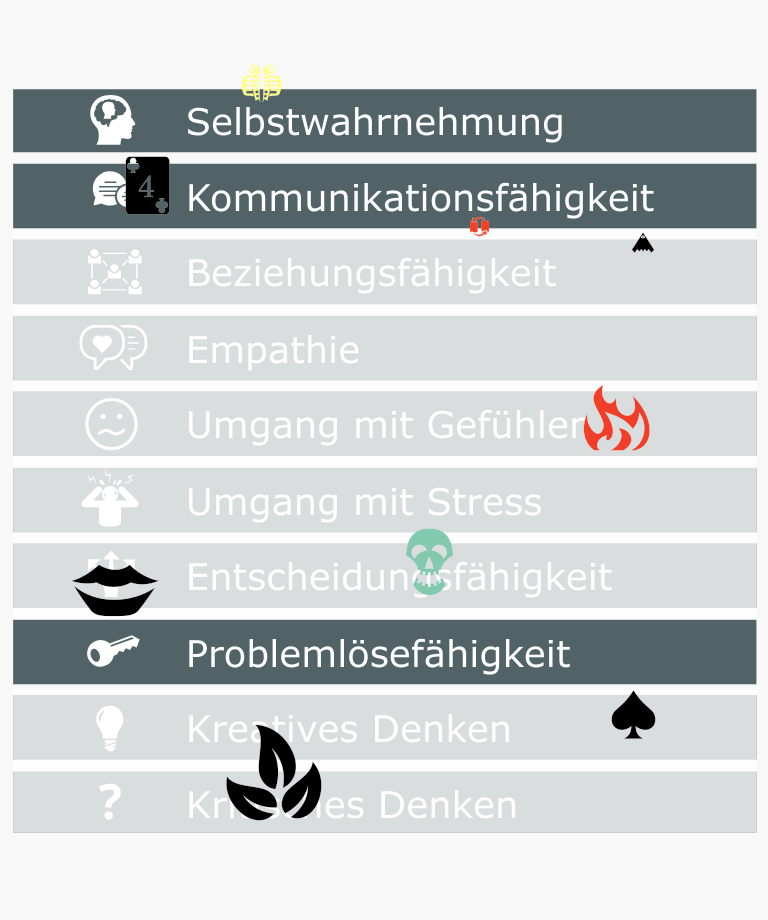 This screenshot has width=768, height=920. Describe the element at coordinates (261, 82) in the screenshot. I see `decorative tribal or ethnic design element` at that location.